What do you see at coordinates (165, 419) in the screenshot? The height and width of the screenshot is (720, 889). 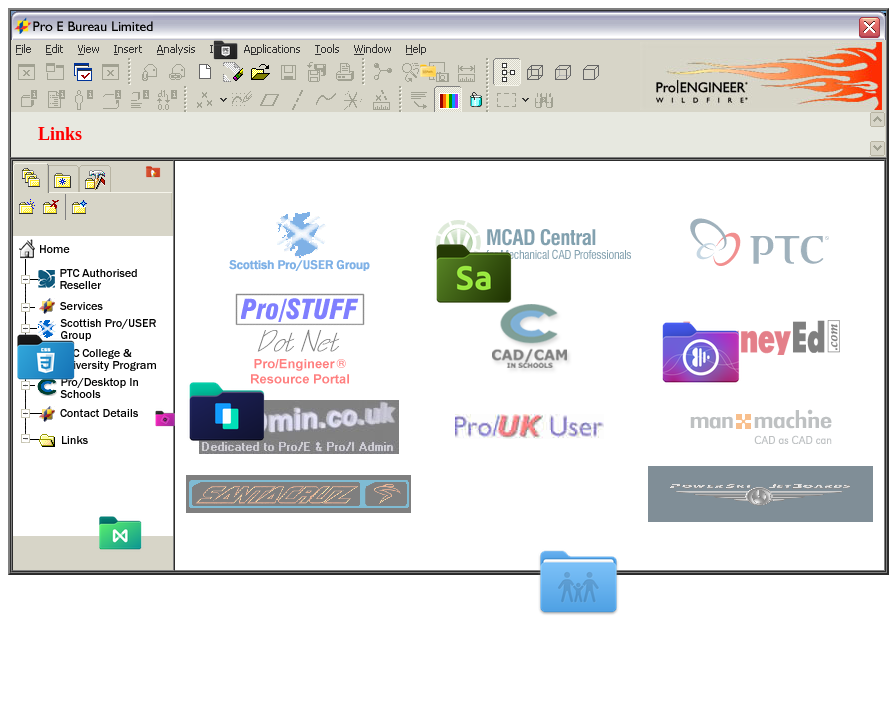 I see `open Adobe Premiere Elements project folder` at bounding box center [165, 419].